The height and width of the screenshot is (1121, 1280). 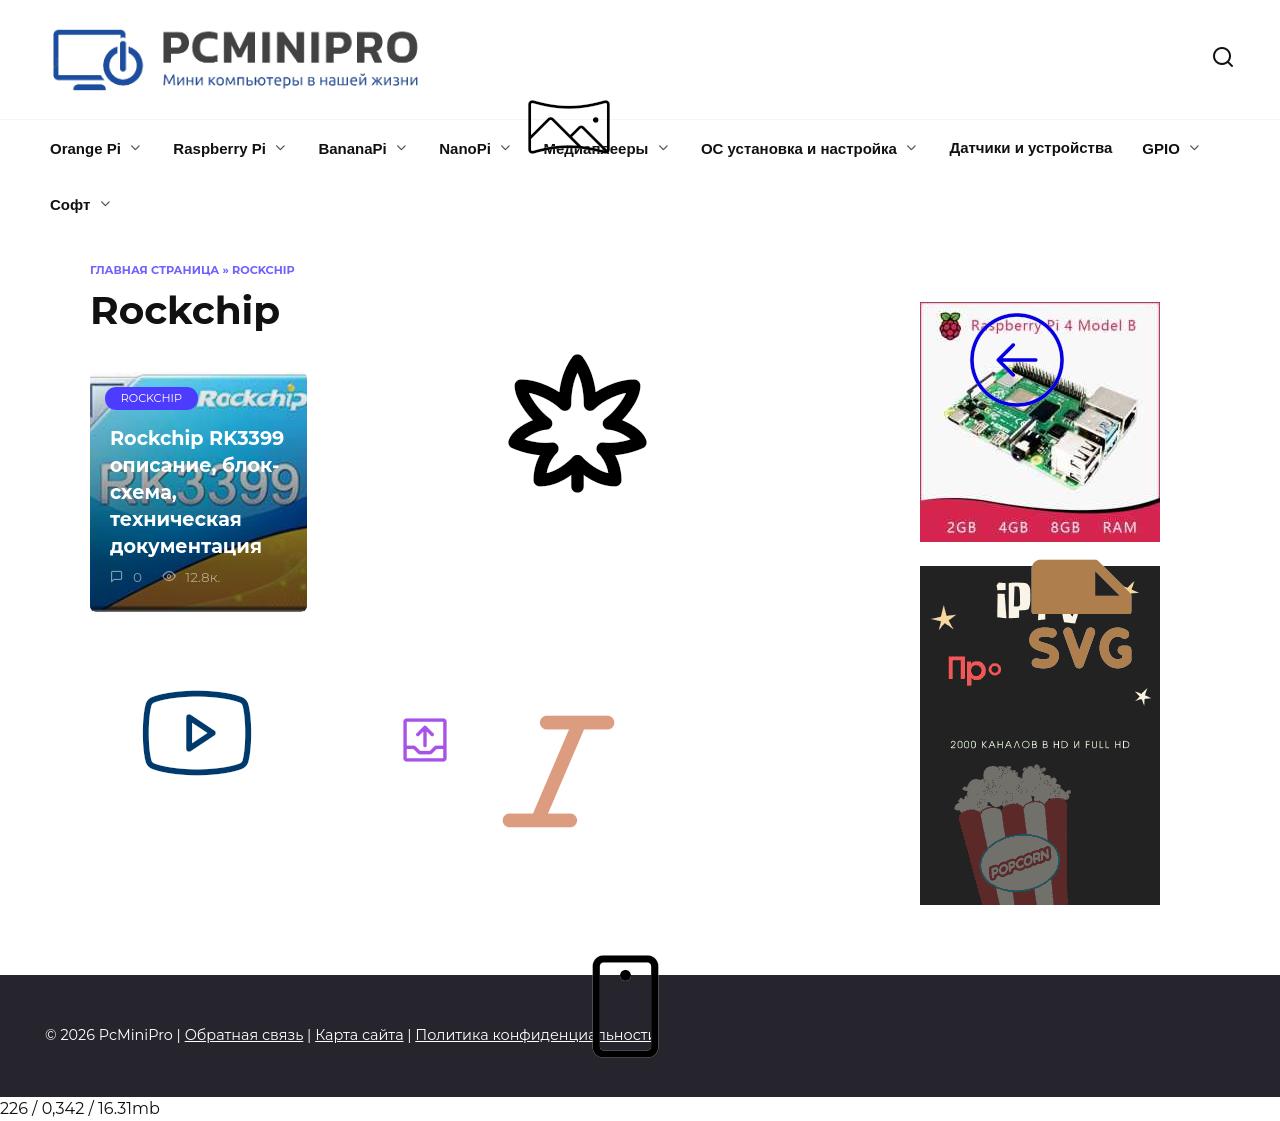 I want to click on apply italic formatting to selected text, so click(x=558, y=771).